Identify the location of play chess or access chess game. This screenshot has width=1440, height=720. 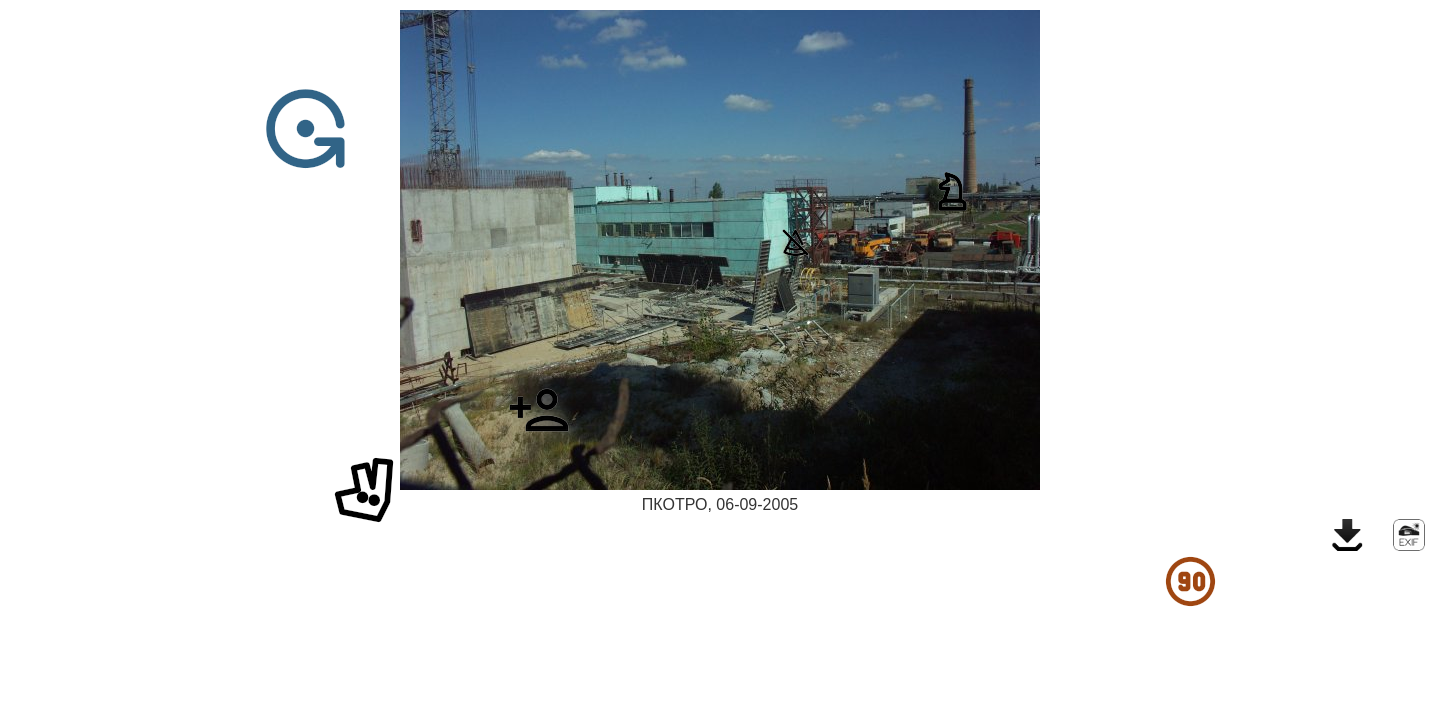
(952, 192).